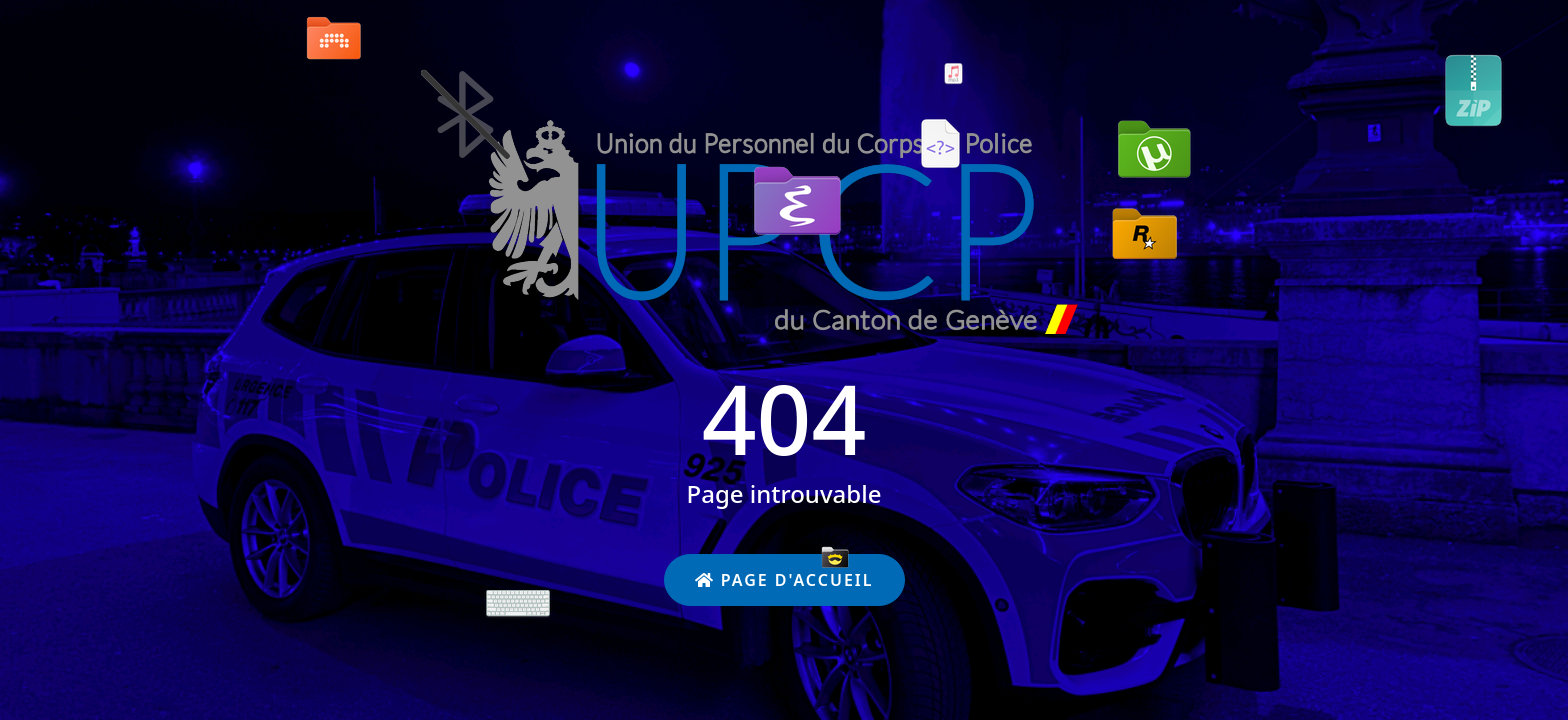 The height and width of the screenshot is (720, 1568). What do you see at coordinates (518, 603) in the screenshot?
I see `connect to a wireless bluetooth keyboard` at bounding box center [518, 603].